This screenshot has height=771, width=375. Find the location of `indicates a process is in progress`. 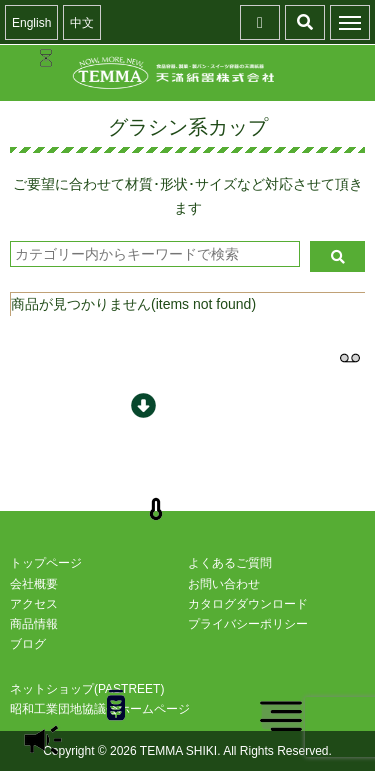

indicates a process is in progress is located at coordinates (46, 58).